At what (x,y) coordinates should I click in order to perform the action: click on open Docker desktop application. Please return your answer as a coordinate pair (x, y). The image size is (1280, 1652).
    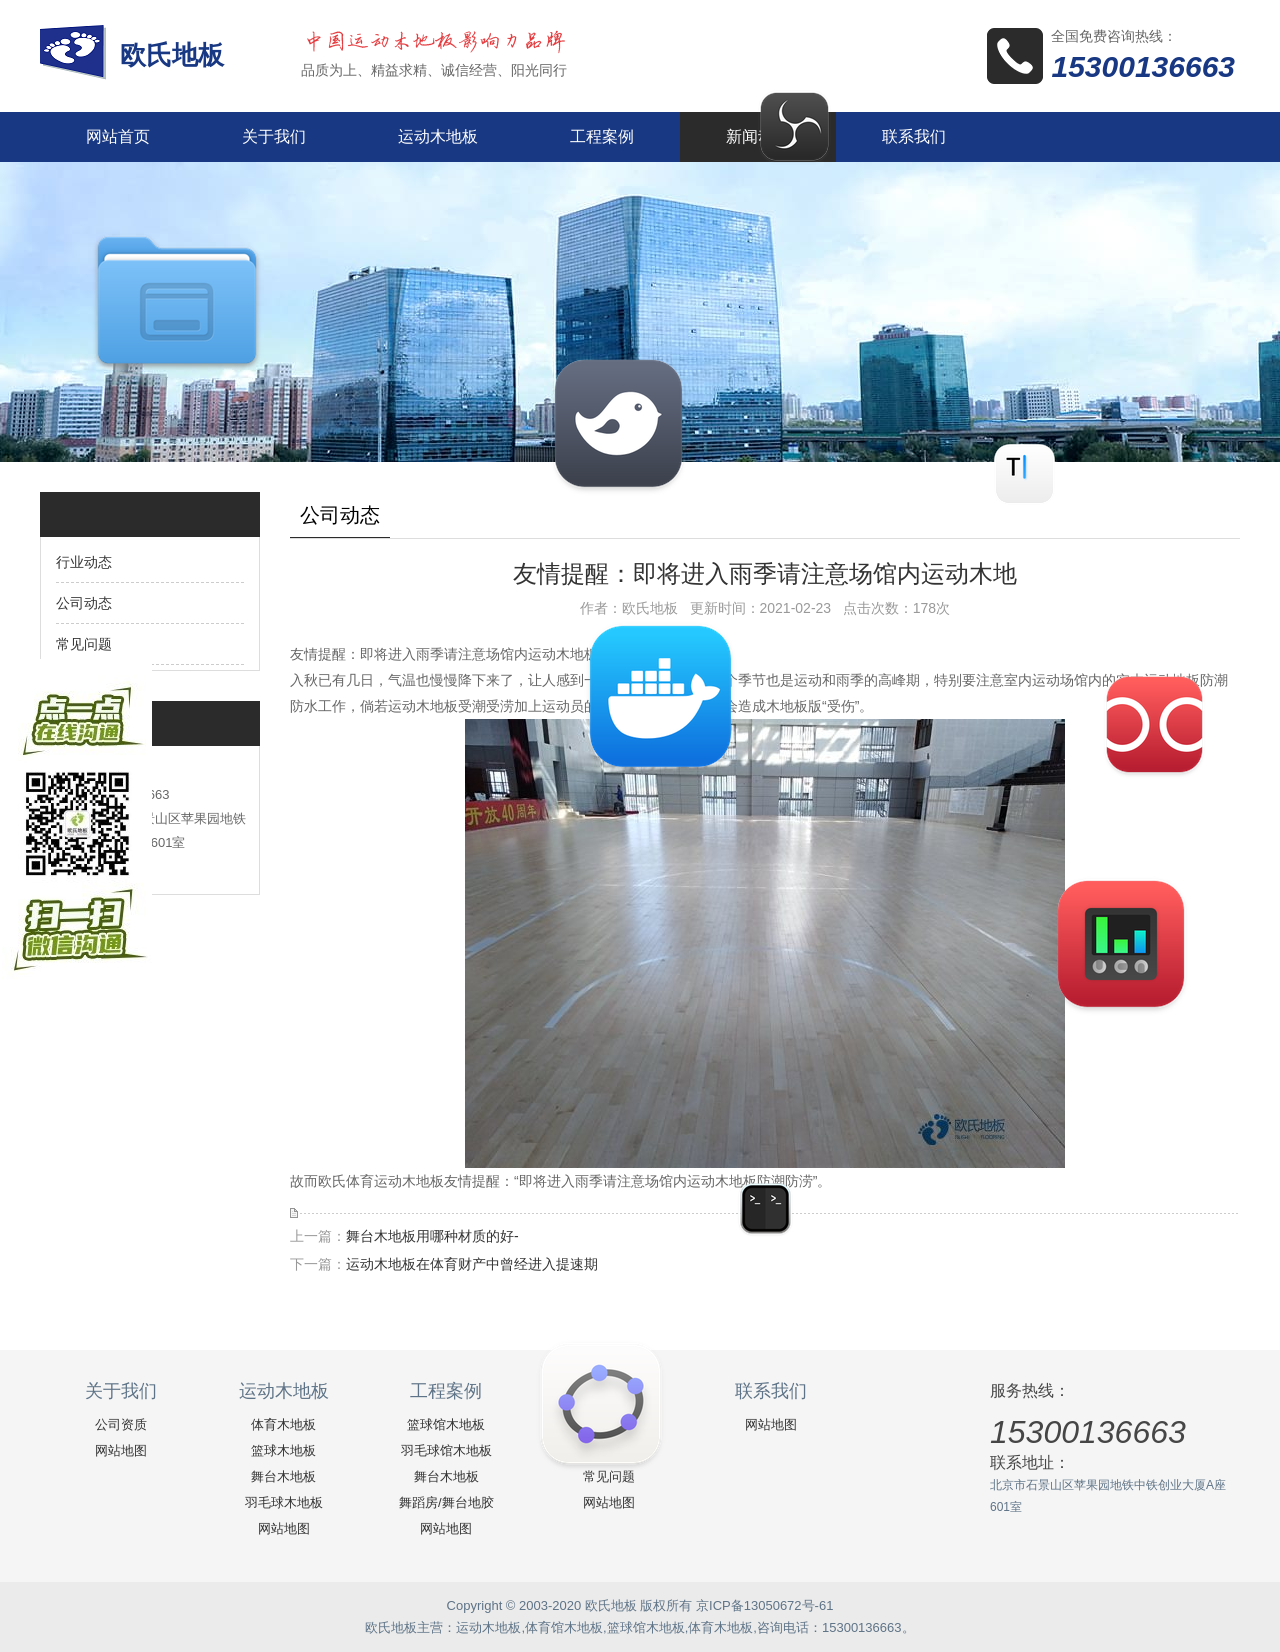
    Looking at the image, I should click on (660, 696).